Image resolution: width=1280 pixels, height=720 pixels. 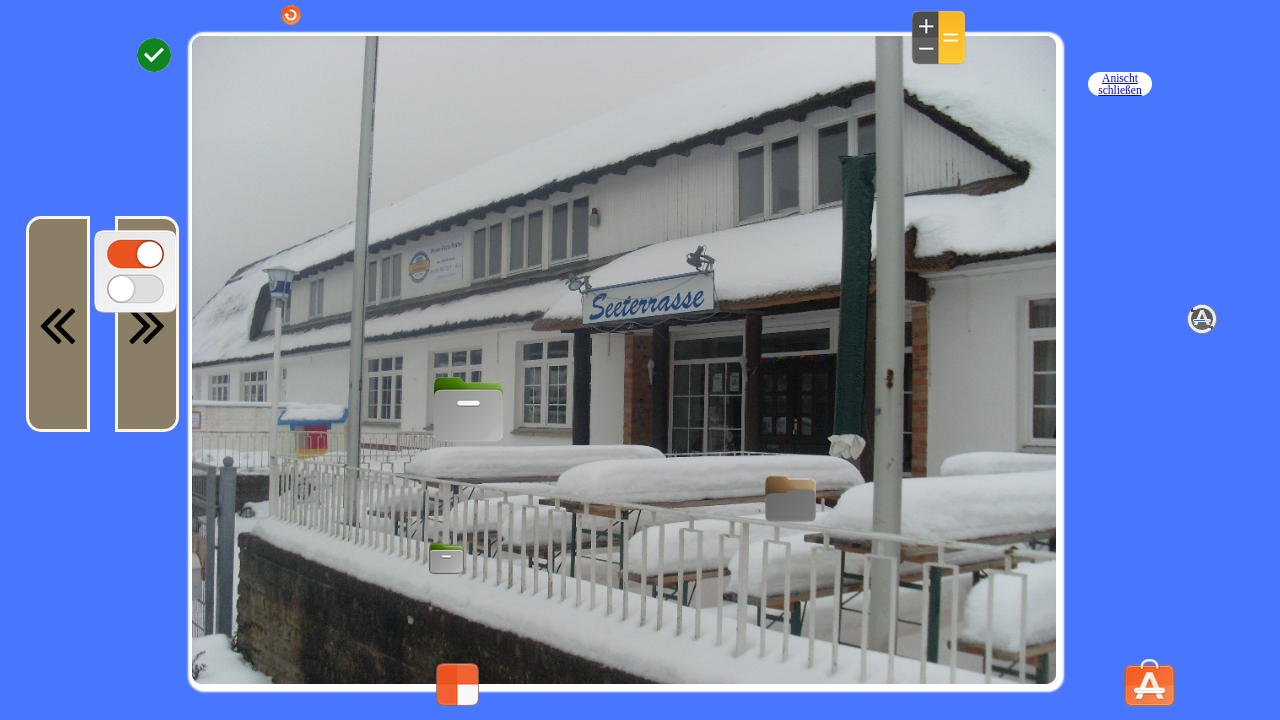 What do you see at coordinates (1202, 319) in the screenshot?
I see `open the software updater application` at bounding box center [1202, 319].